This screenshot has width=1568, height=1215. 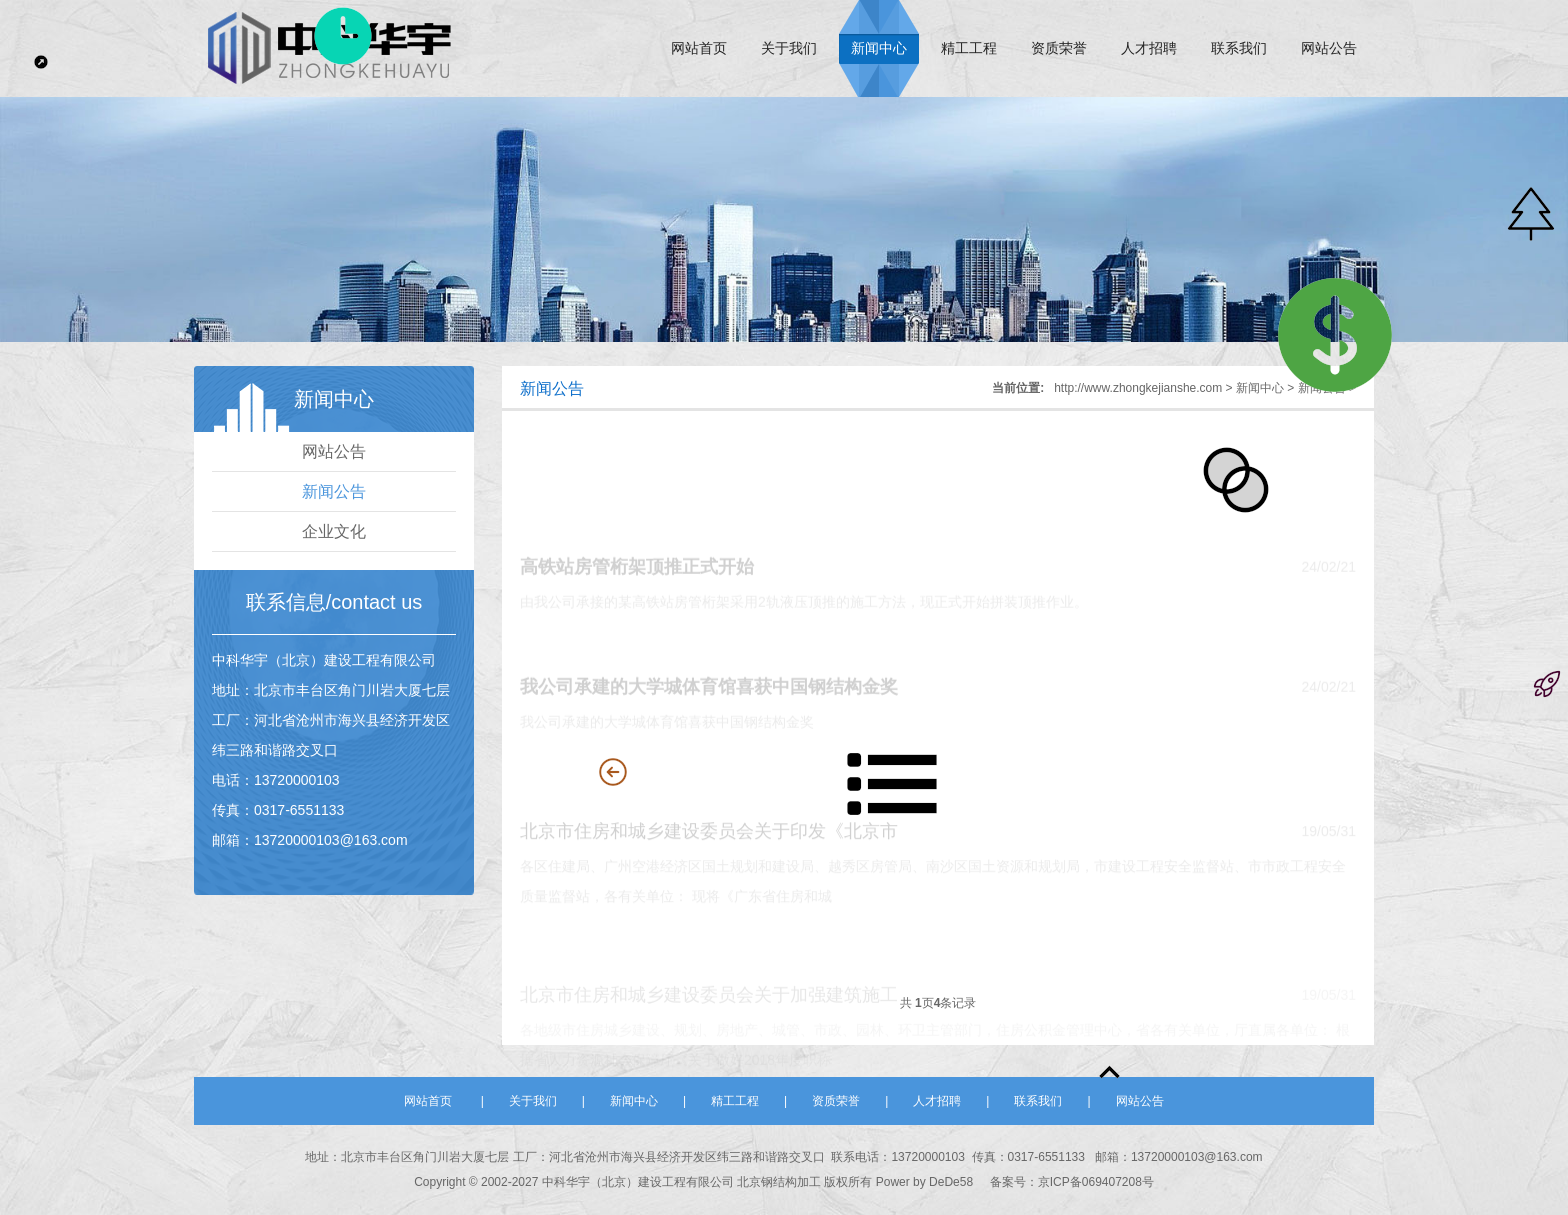 I want to click on go back to the previous screen, so click(x=613, y=772).